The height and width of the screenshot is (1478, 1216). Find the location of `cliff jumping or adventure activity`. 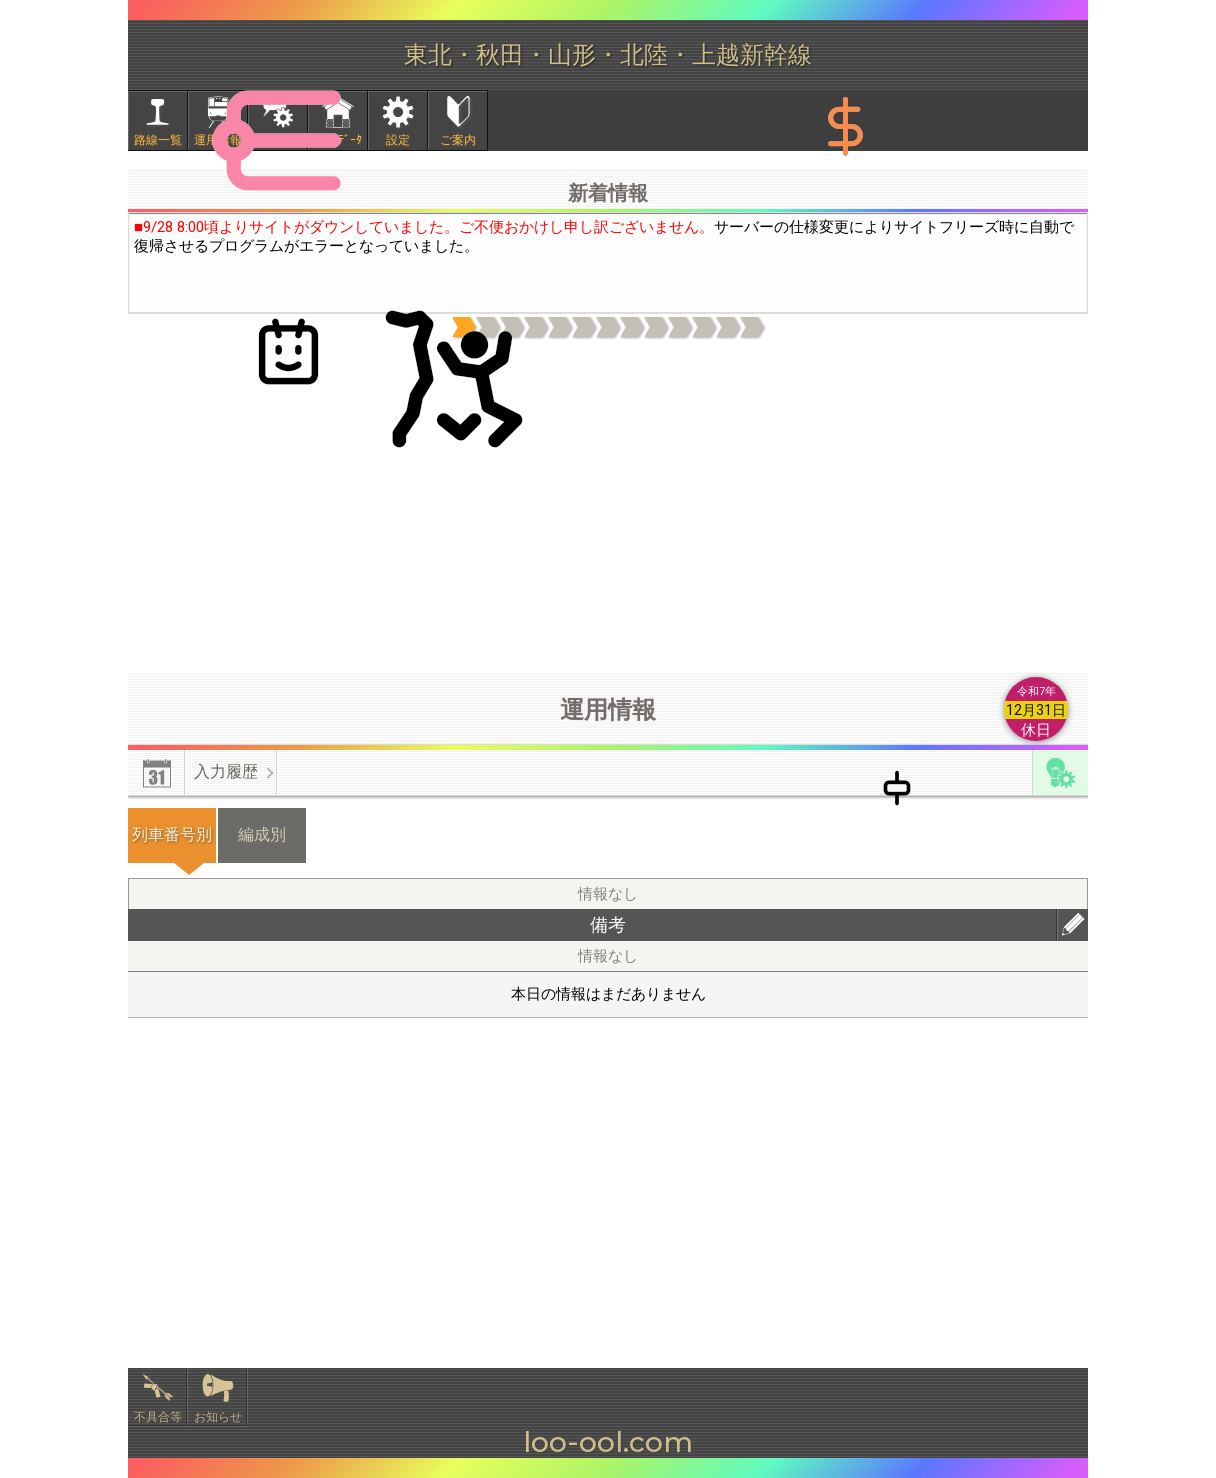

cliff jumping or adventure activity is located at coordinates (454, 379).